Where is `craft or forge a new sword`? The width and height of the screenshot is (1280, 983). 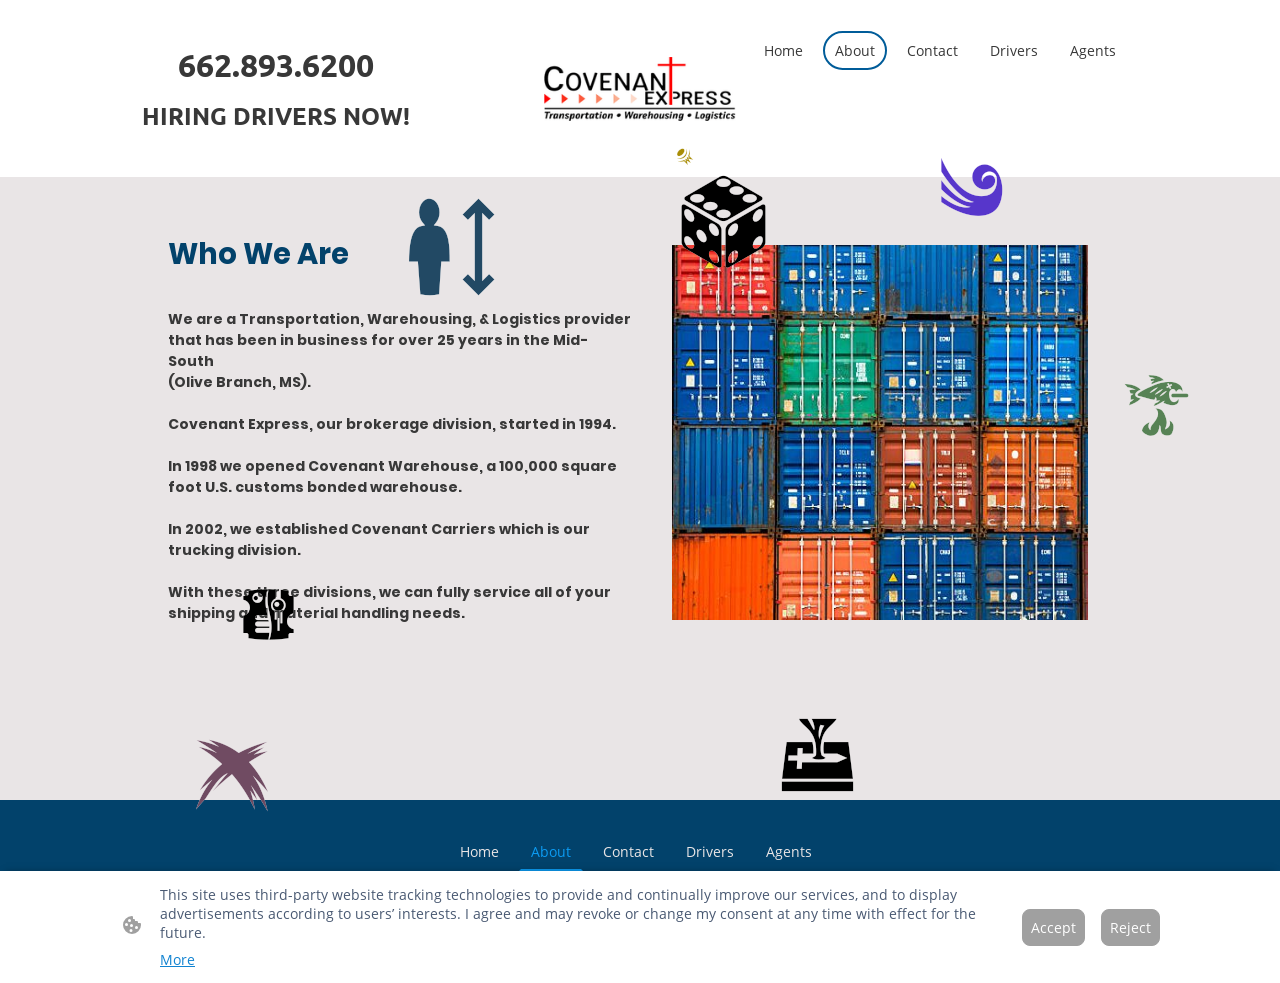 craft or forge a new sword is located at coordinates (817, 755).